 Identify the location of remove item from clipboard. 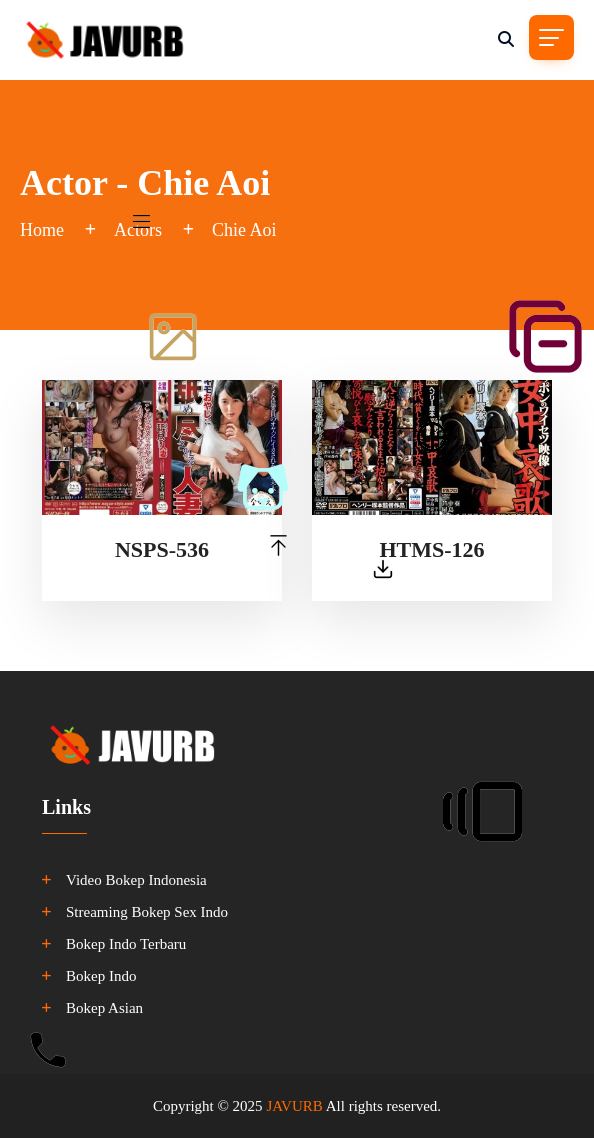
(545, 336).